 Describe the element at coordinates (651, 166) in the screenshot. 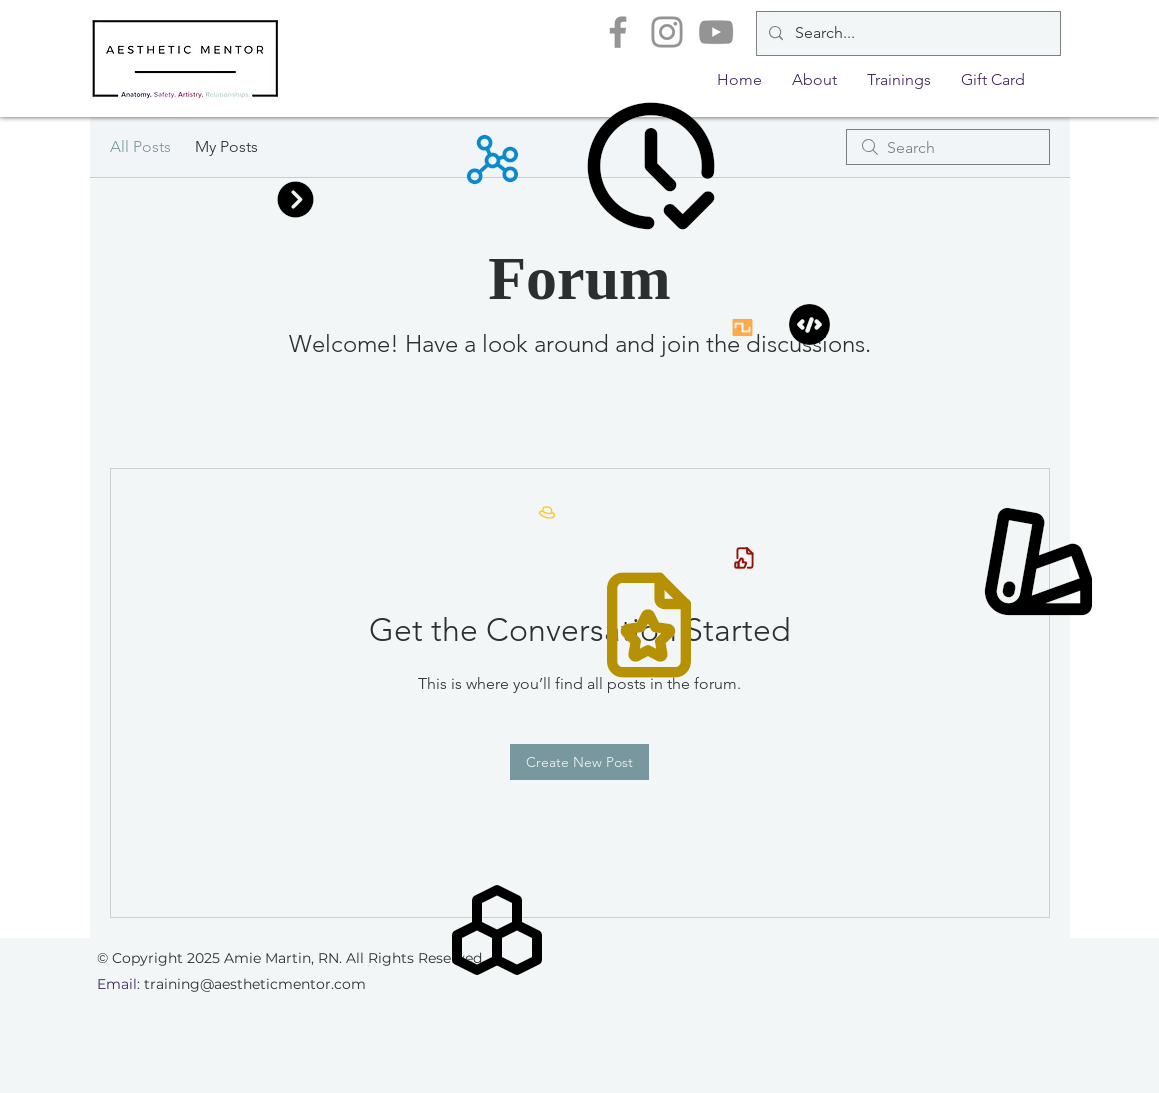

I see `task or event completed on time` at that location.